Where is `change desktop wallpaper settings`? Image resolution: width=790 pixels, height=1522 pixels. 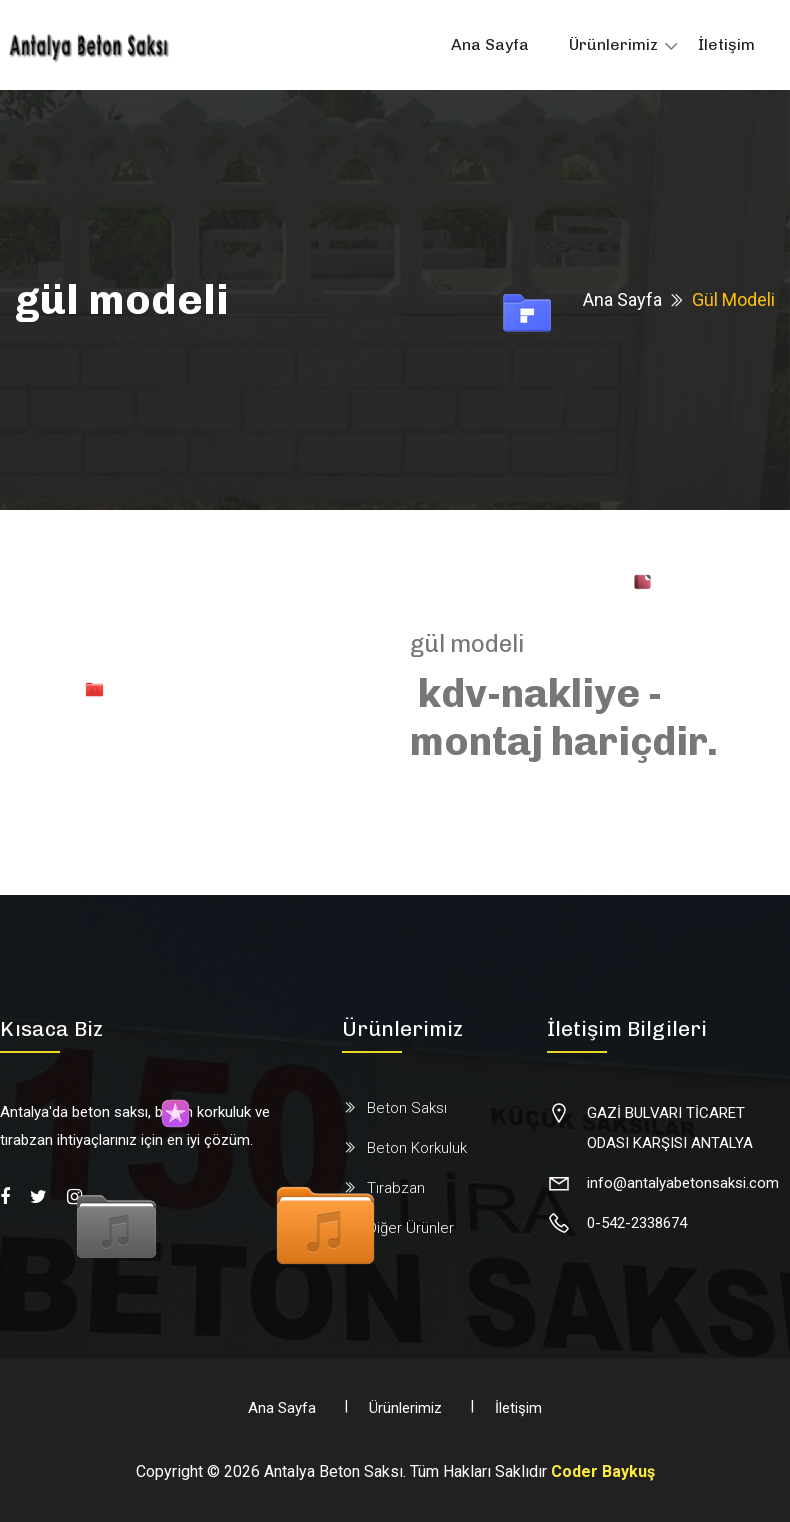 change desktop wallpaper settings is located at coordinates (642, 581).